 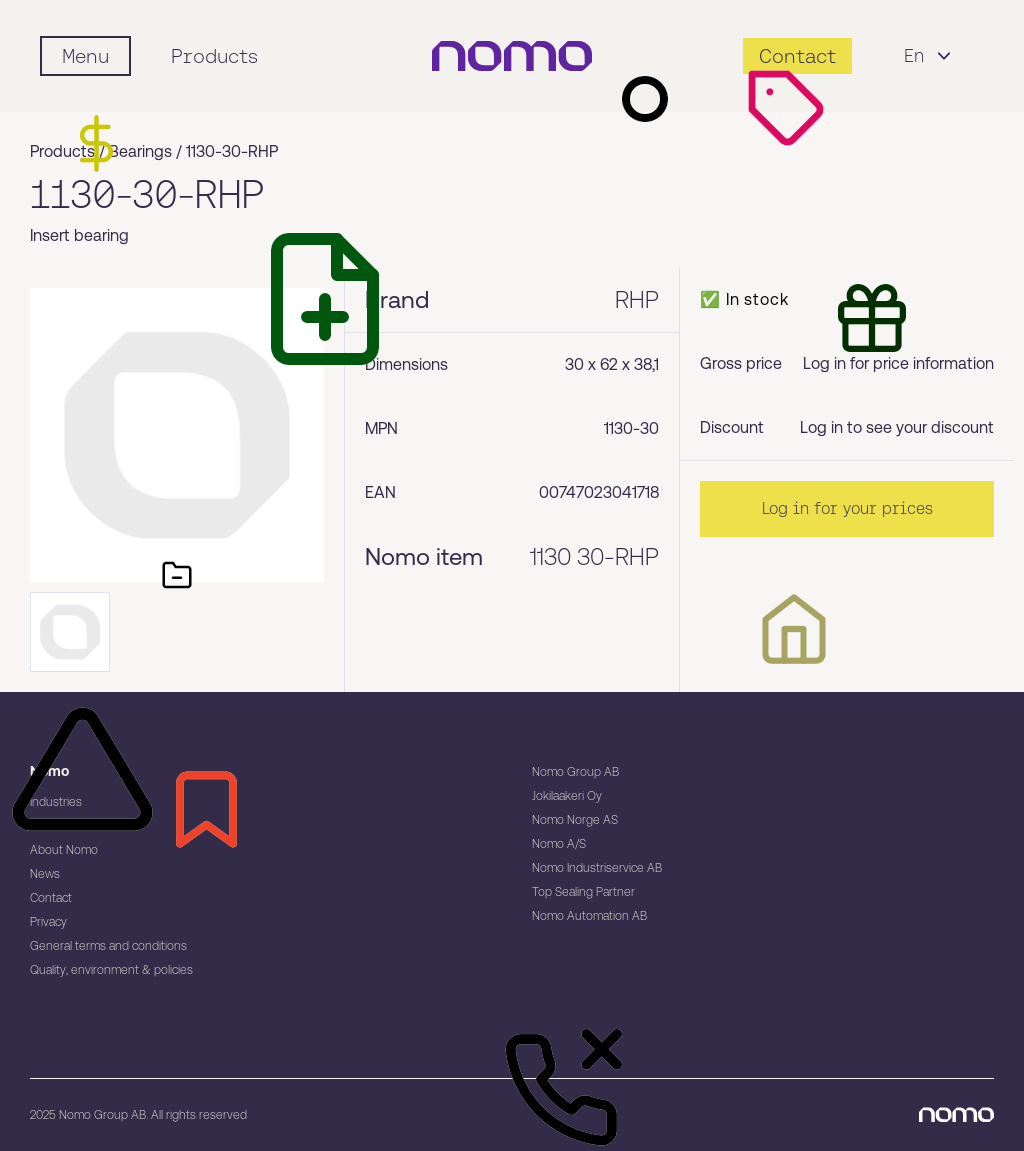 What do you see at coordinates (872, 318) in the screenshot?
I see `view or redeem a gift` at bounding box center [872, 318].